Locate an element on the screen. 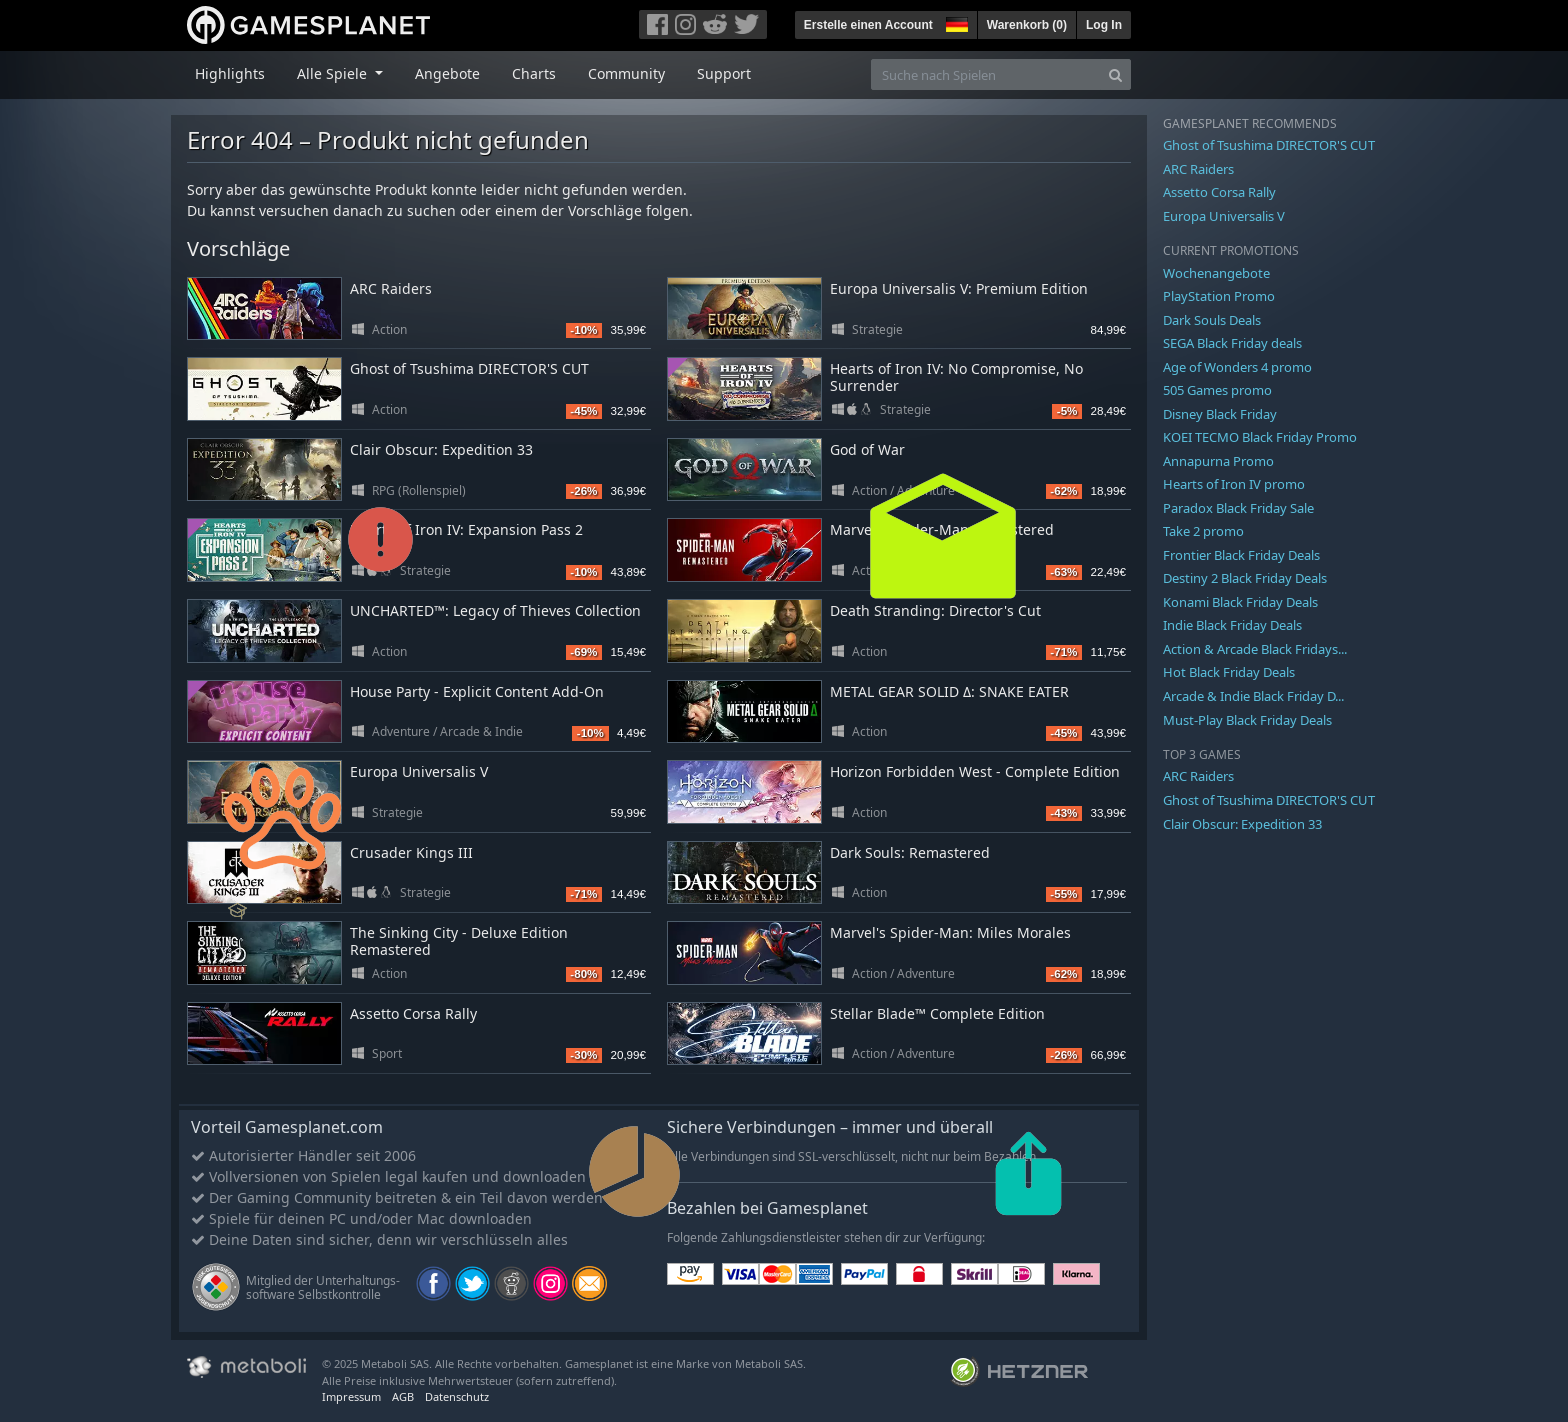 The width and height of the screenshot is (1568, 1422). view an opened email message is located at coordinates (943, 536).